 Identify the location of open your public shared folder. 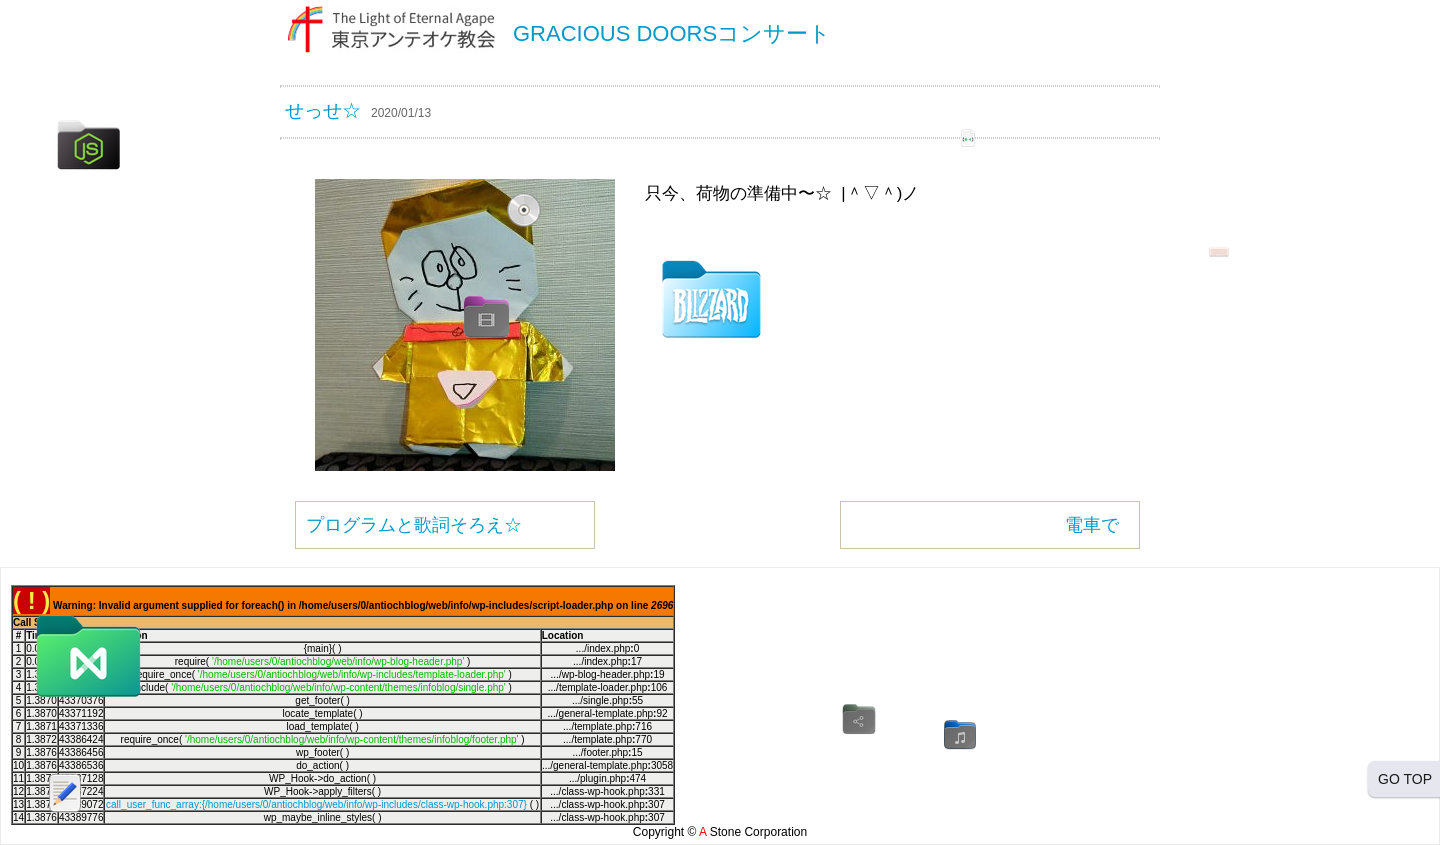
(859, 719).